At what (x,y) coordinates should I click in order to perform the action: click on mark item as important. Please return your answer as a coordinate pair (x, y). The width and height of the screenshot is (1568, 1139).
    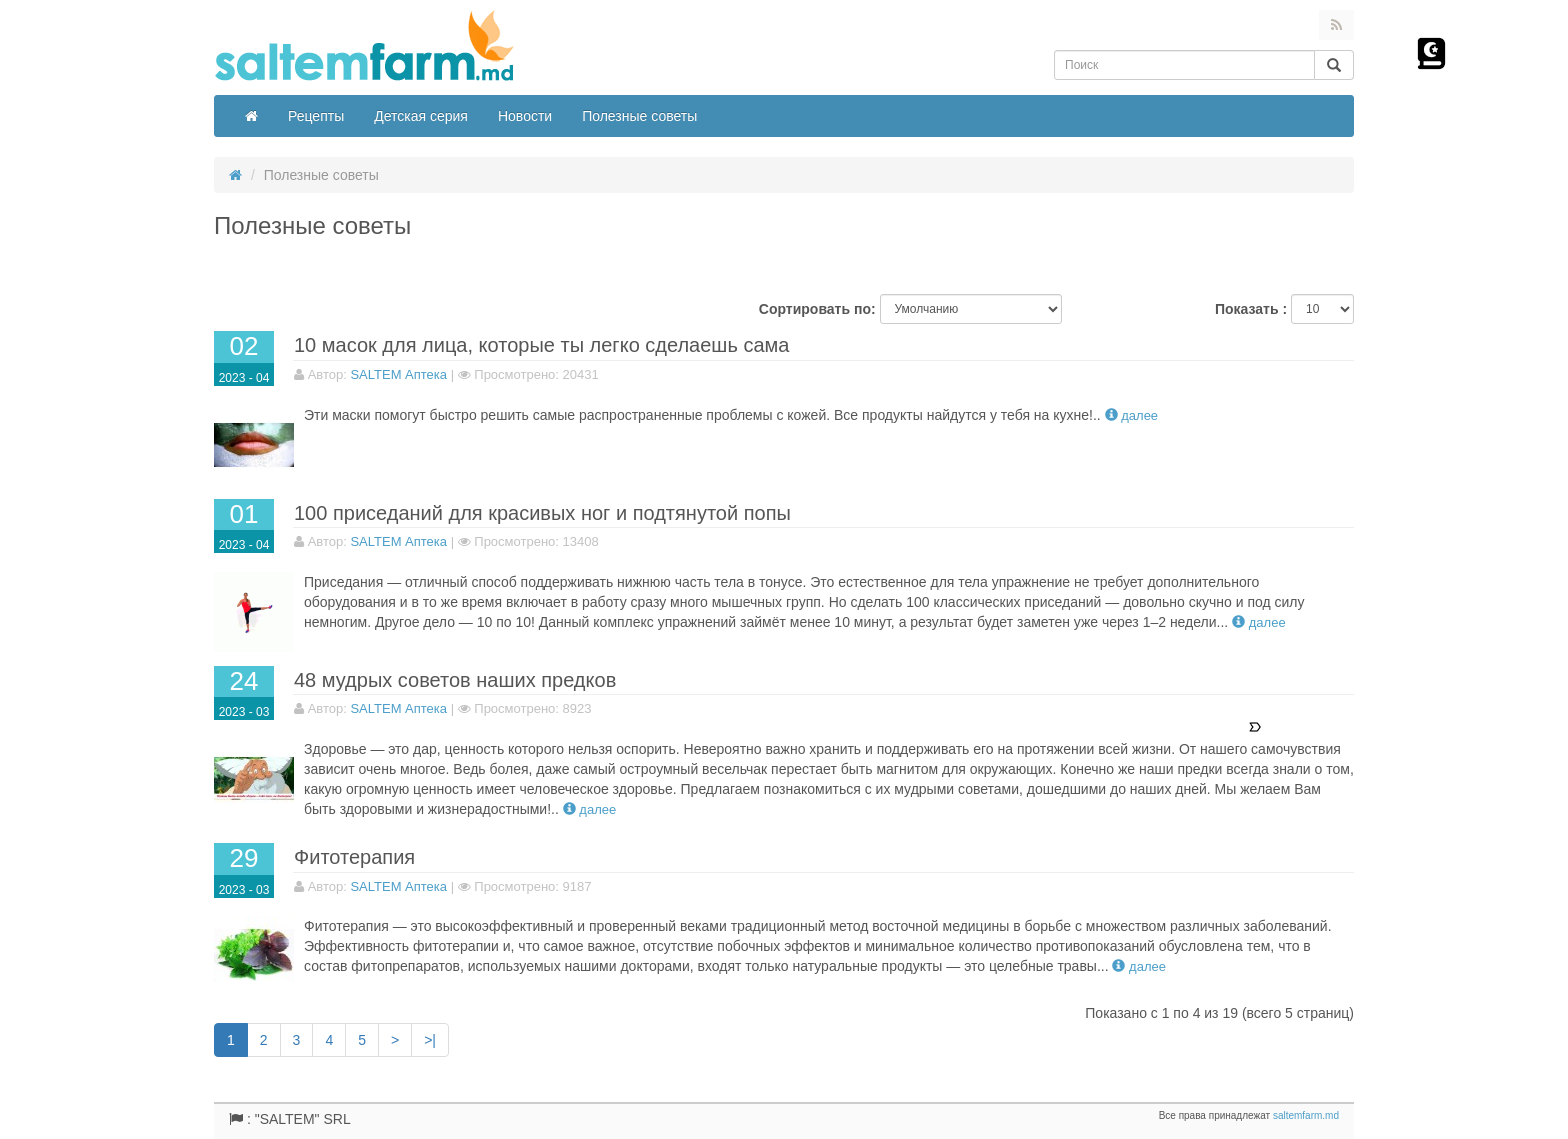
    Looking at the image, I should click on (1255, 727).